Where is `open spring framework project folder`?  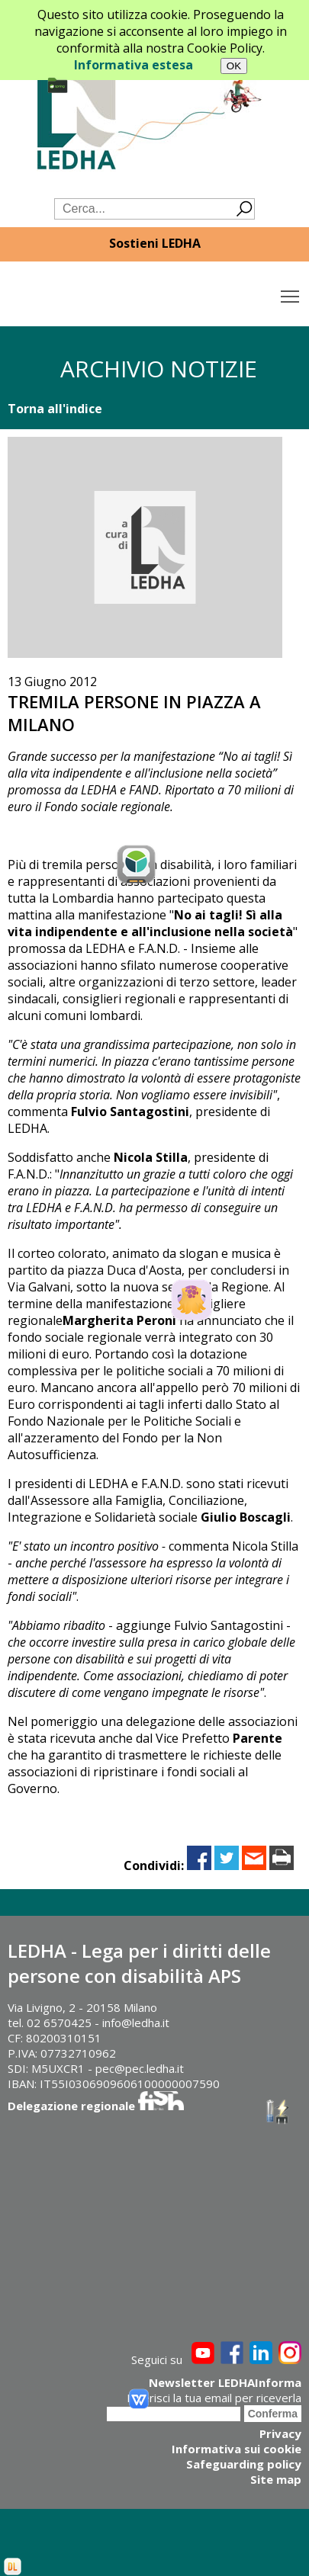 open spring framework project folder is located at coordinates (57, 85).